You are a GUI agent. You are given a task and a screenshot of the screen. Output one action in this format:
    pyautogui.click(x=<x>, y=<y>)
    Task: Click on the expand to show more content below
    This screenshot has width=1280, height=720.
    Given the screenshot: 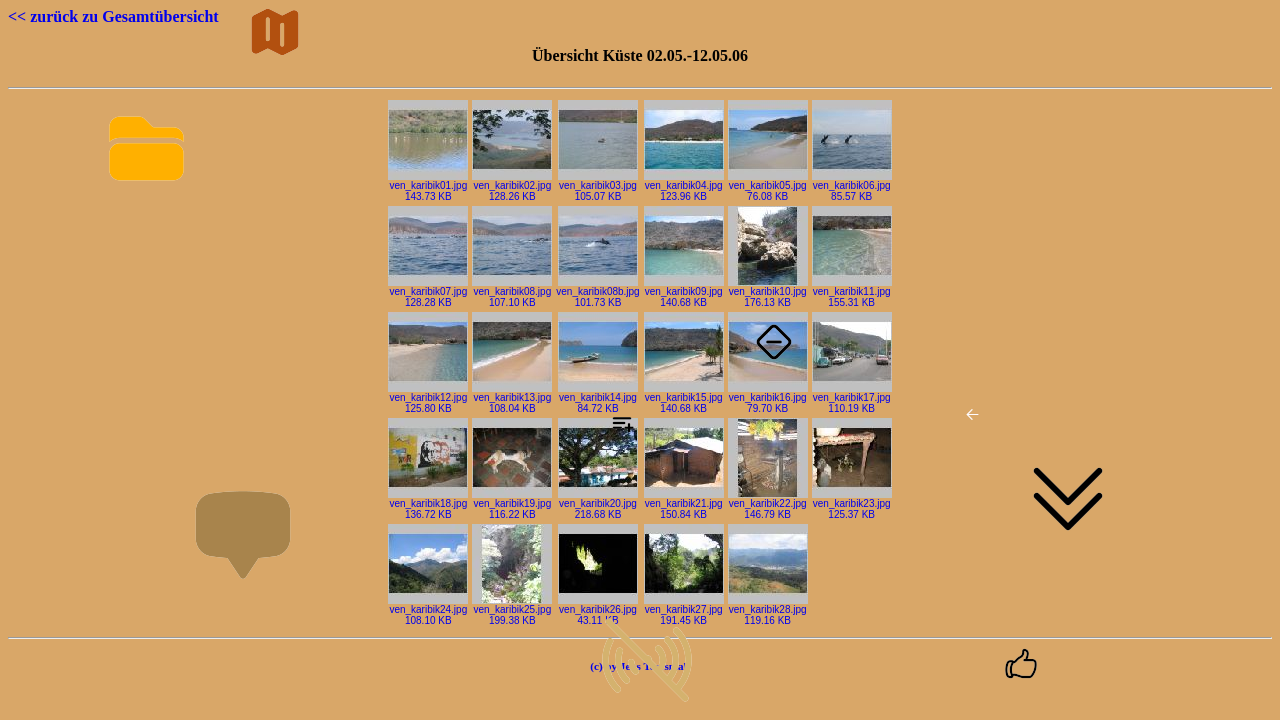 What is the action you would take?
    pyautogui.click(x=1068, y=499)
    